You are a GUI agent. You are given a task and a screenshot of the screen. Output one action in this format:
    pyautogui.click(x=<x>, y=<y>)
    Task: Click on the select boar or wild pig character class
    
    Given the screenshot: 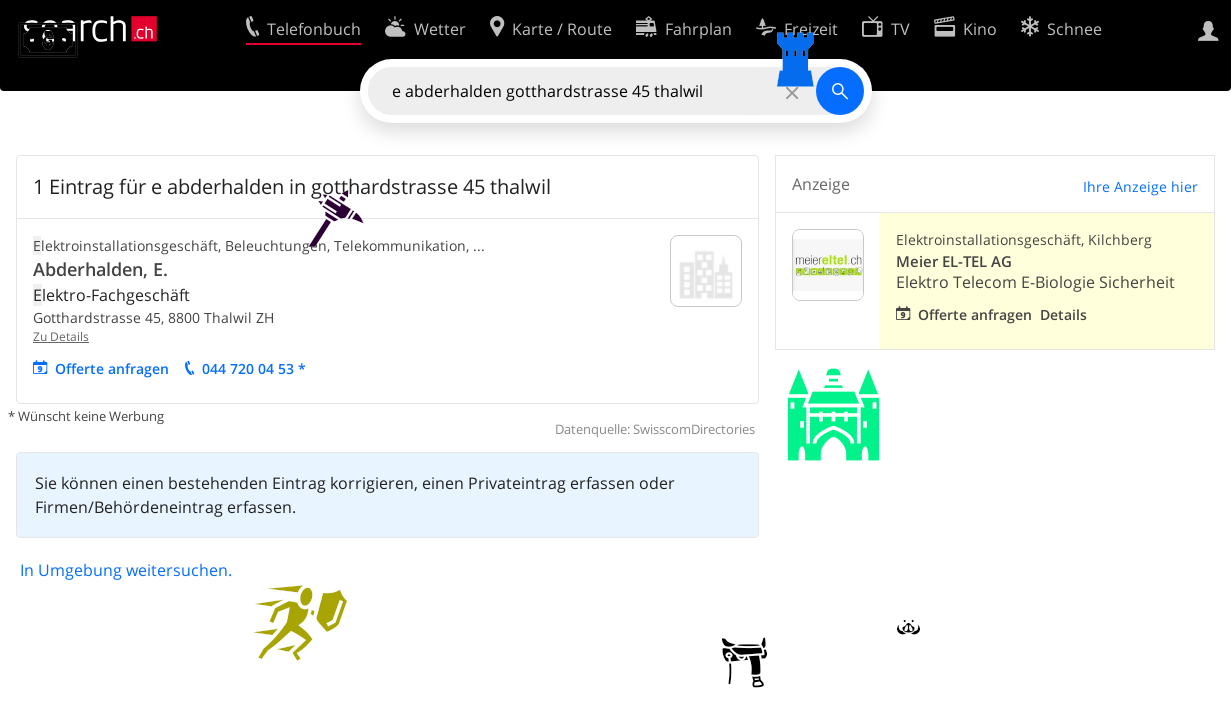 What is the action you would take?
    pyautogui.click(x=908, y=626)
    